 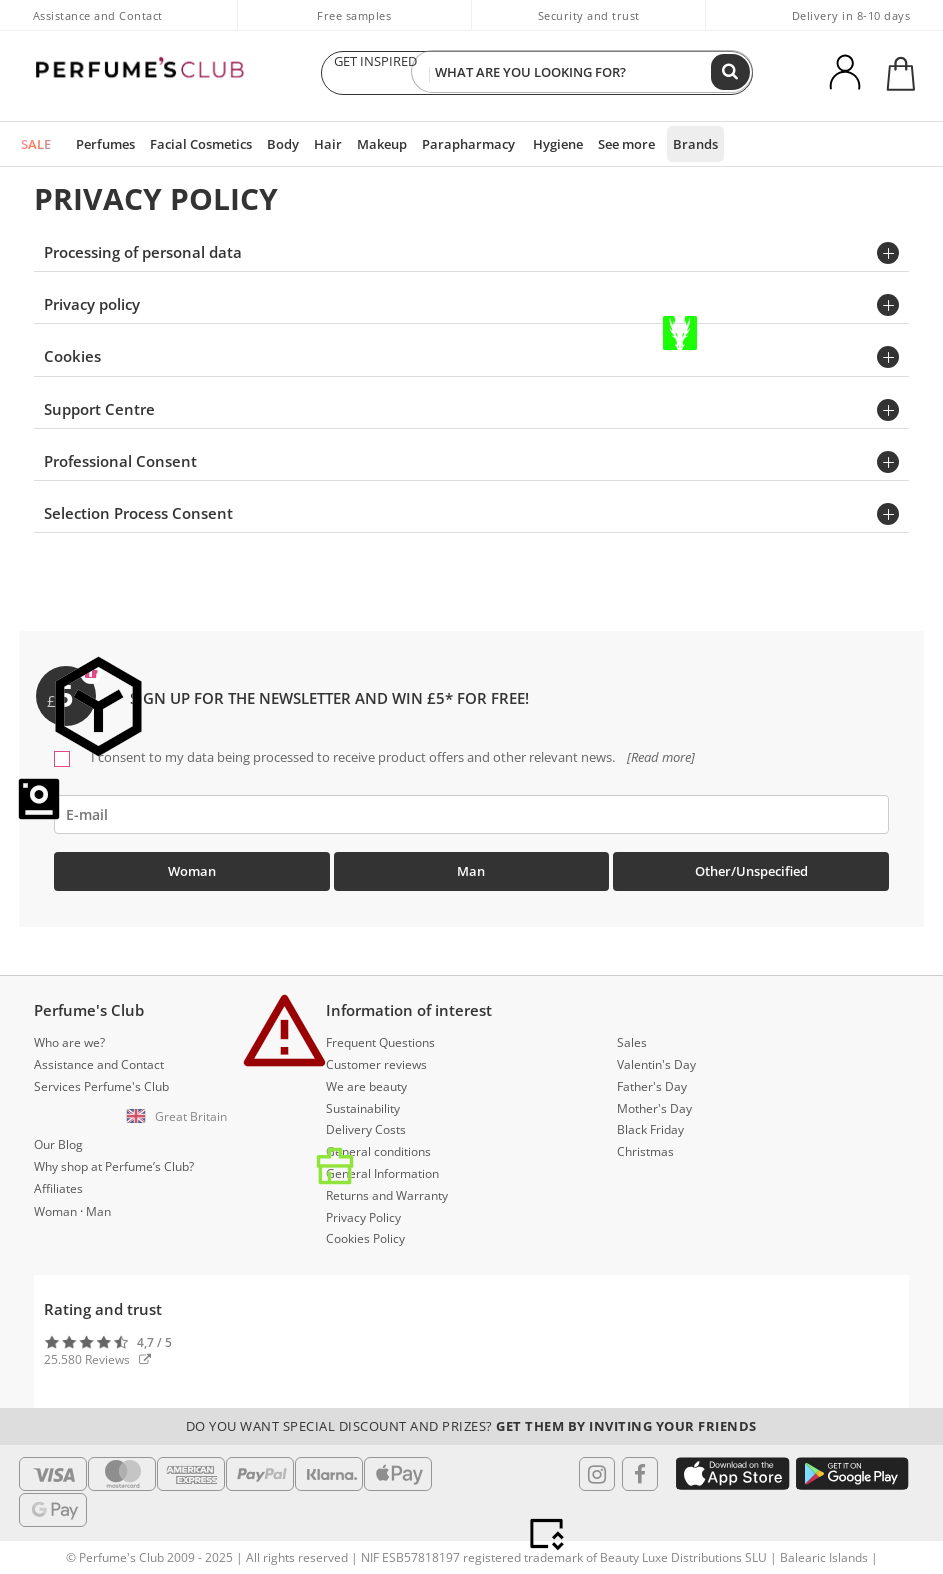 What do you see at coordinates (98, 706) in the screenshot?
I see `view instance details` at bounding box center [98, 706].